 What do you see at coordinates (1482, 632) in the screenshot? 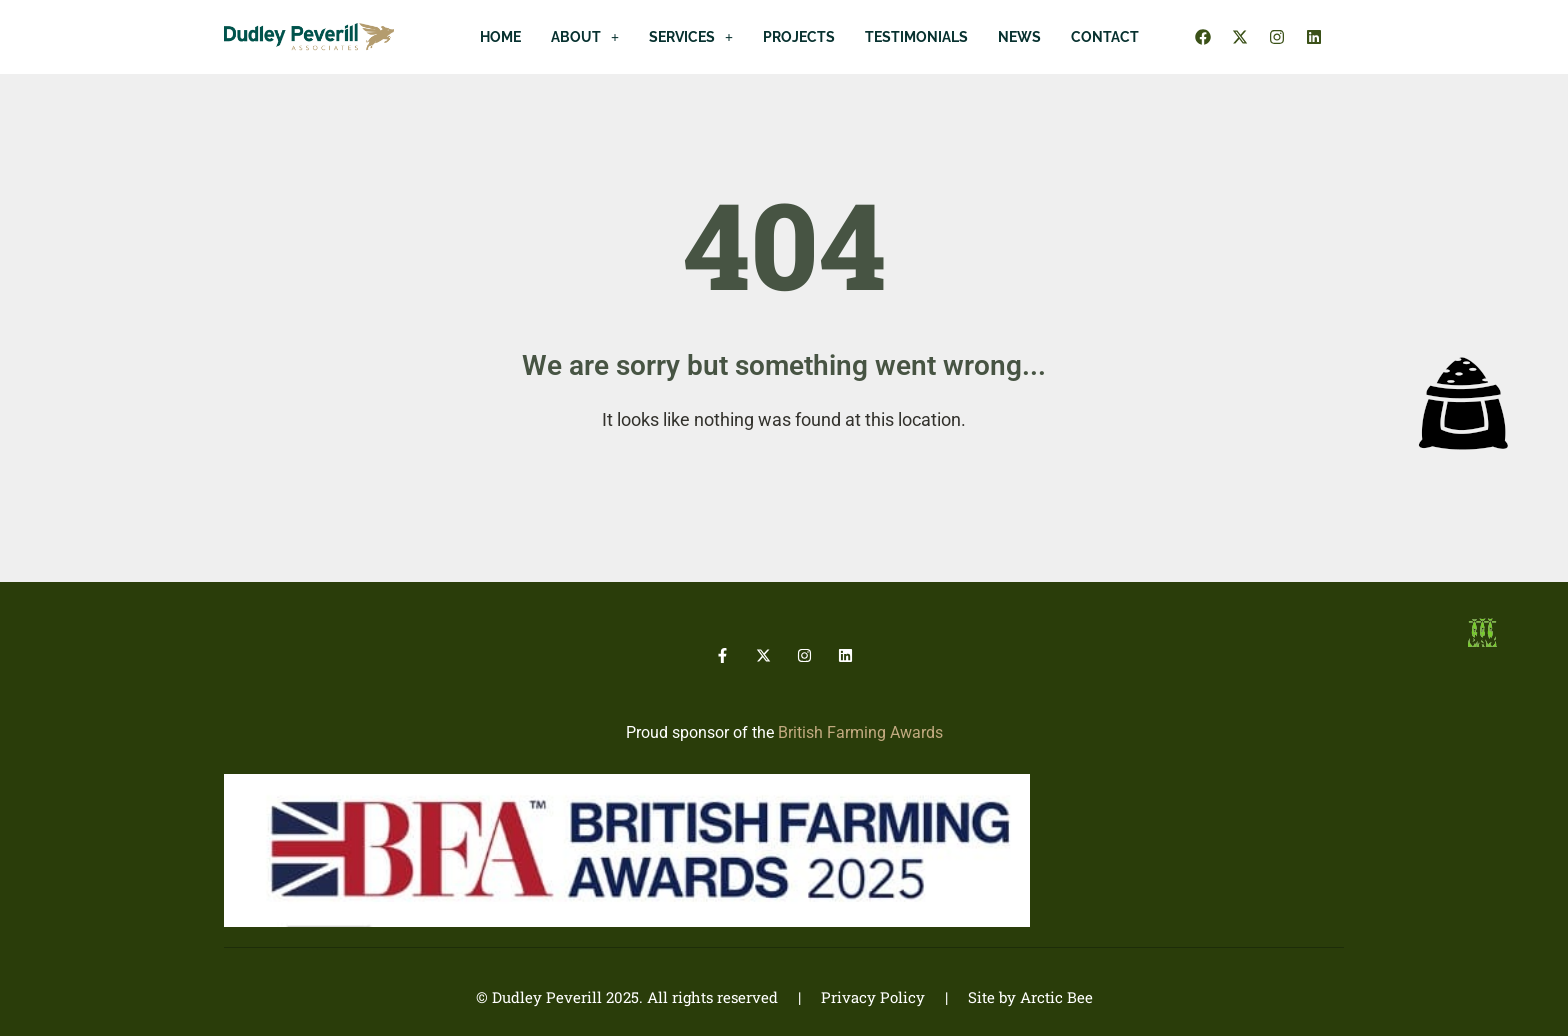
I see `smoke fish at a cooking station` at bounding box center [1482, 632].